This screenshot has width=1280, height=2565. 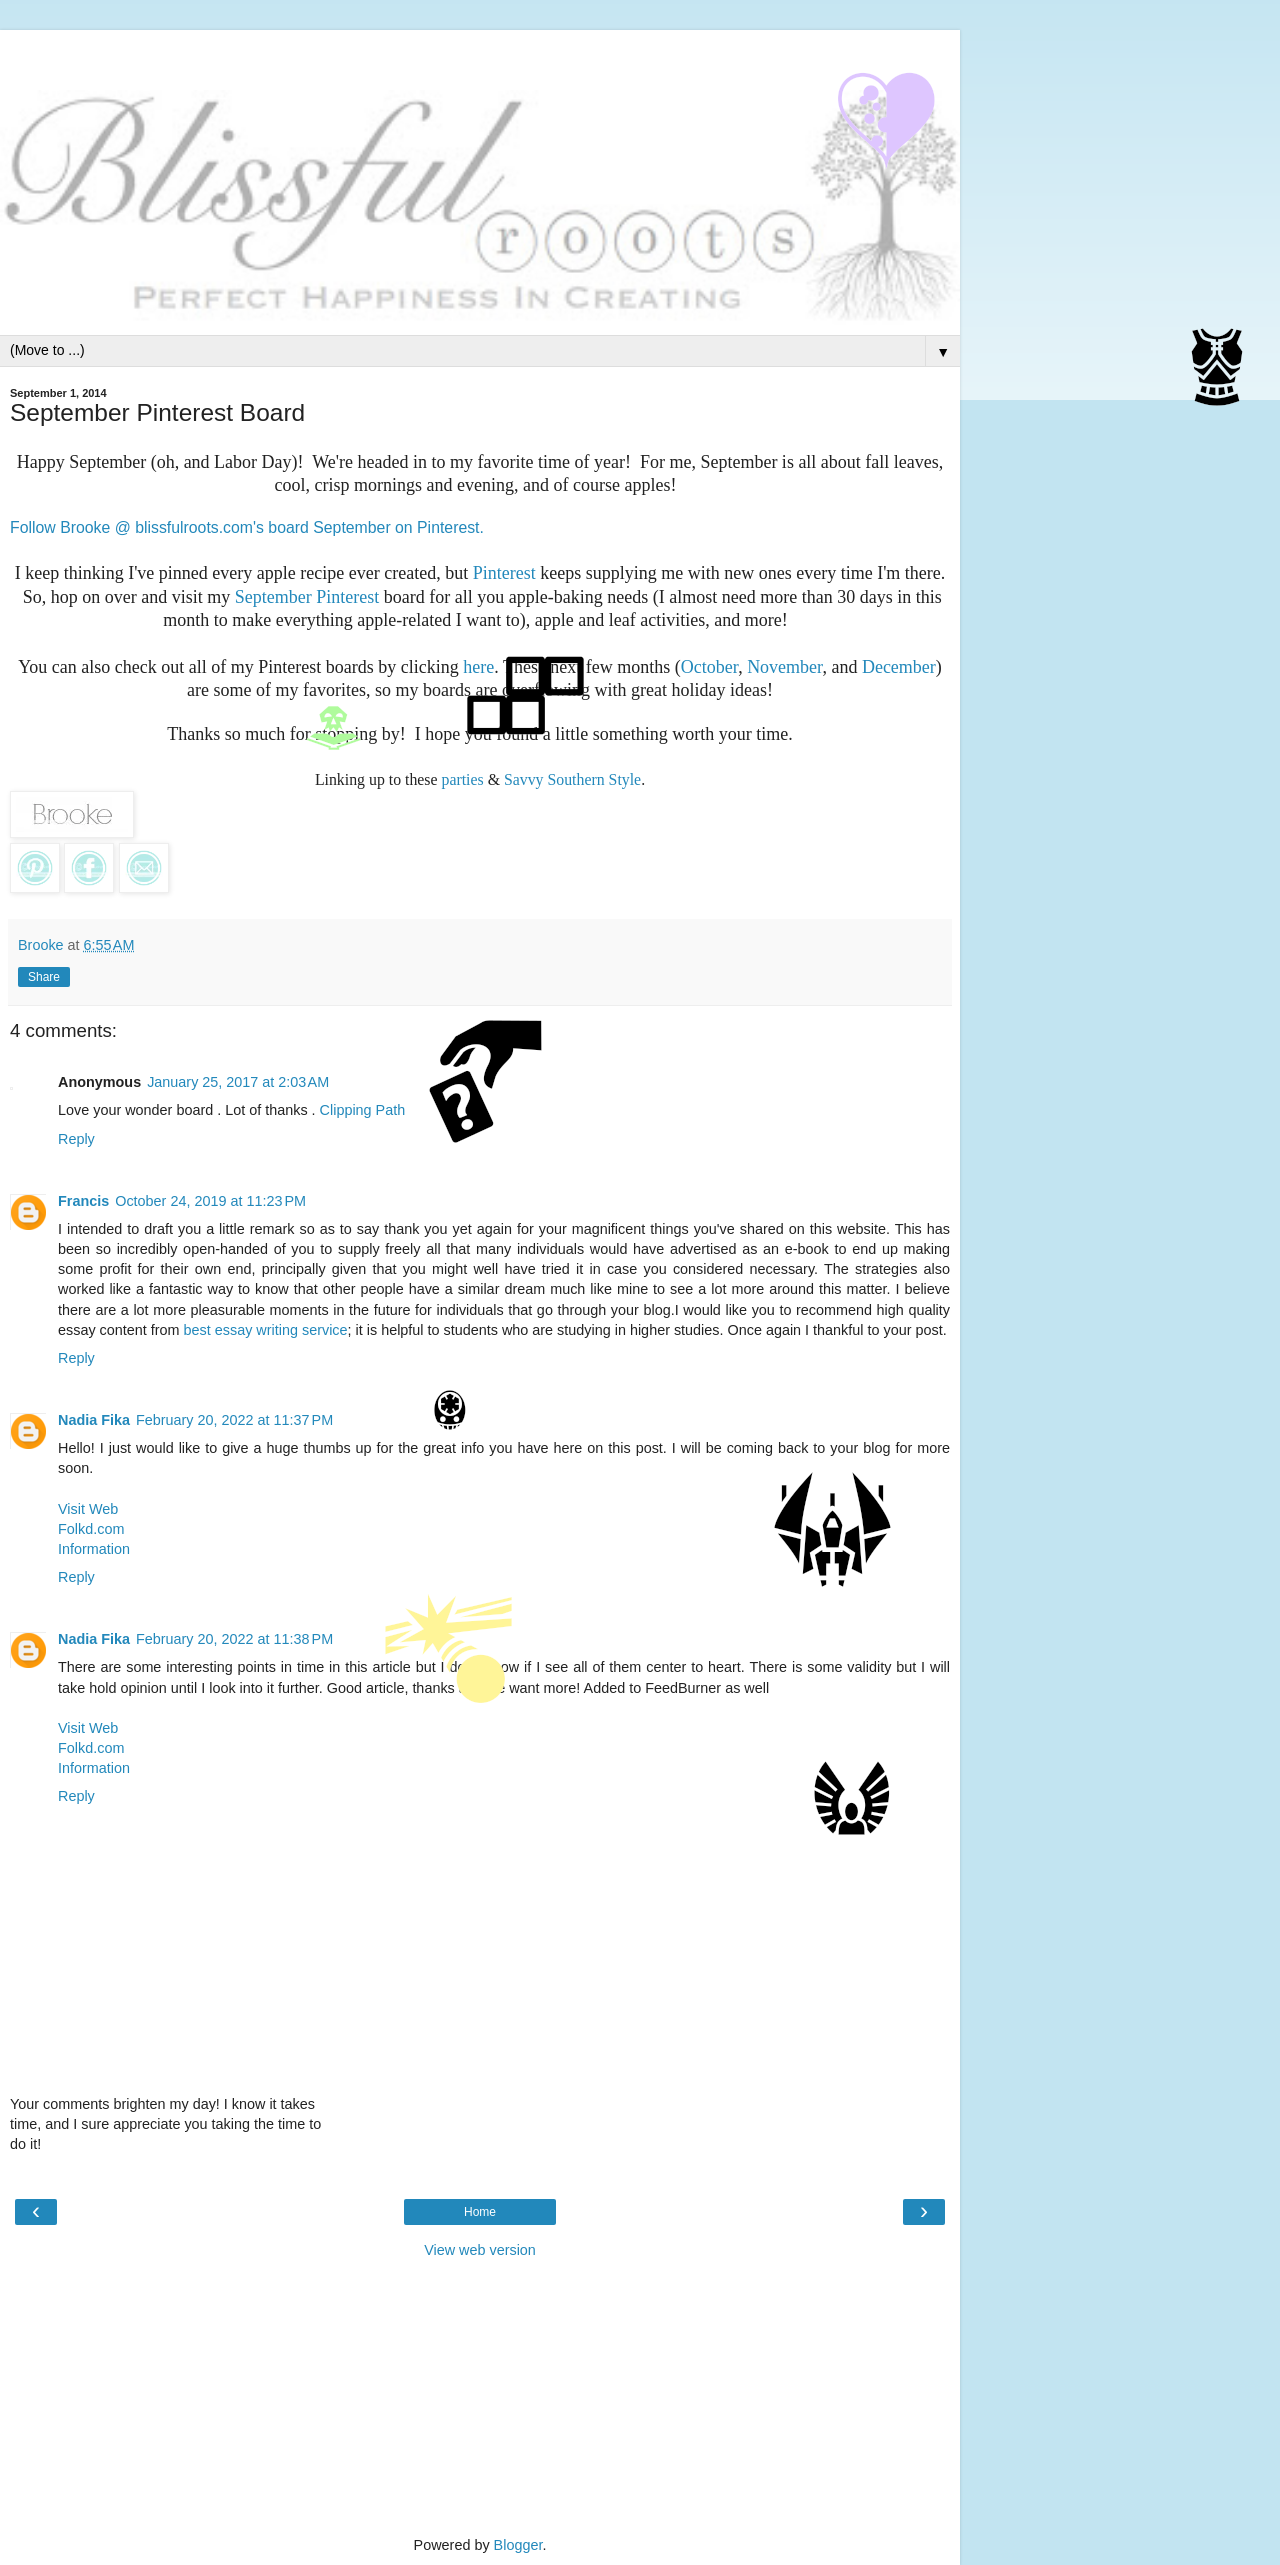 I want to click on indicates a freeze or stun status effect in gameplay, so click(x=450, y=1410).